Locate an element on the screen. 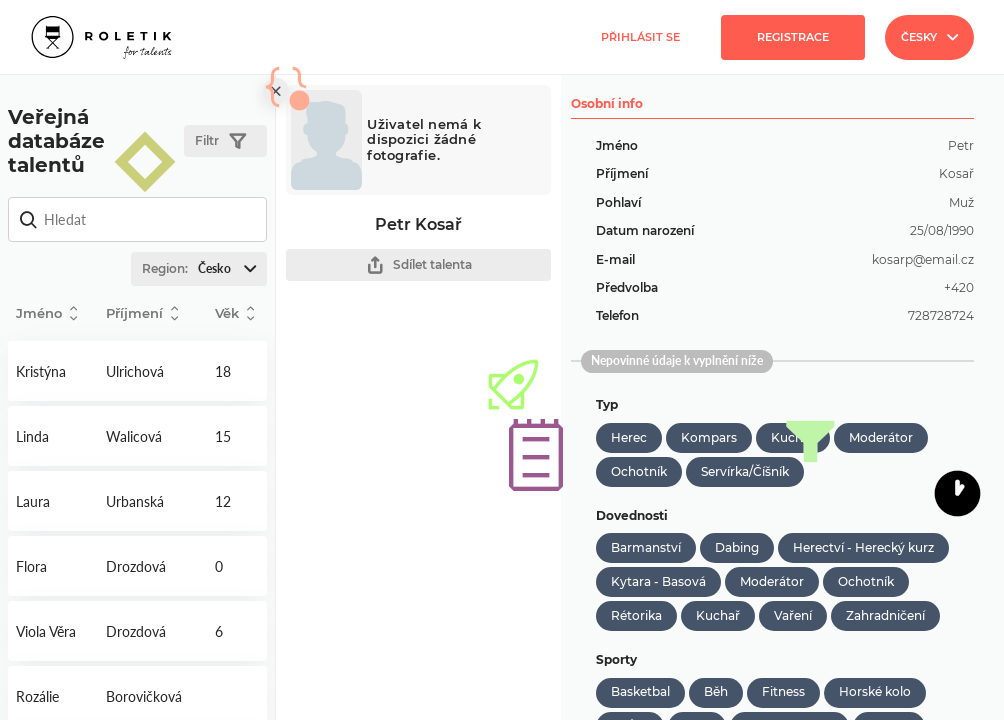  indicates the current time is 1 o'clock is located at coordinates (957, 493).